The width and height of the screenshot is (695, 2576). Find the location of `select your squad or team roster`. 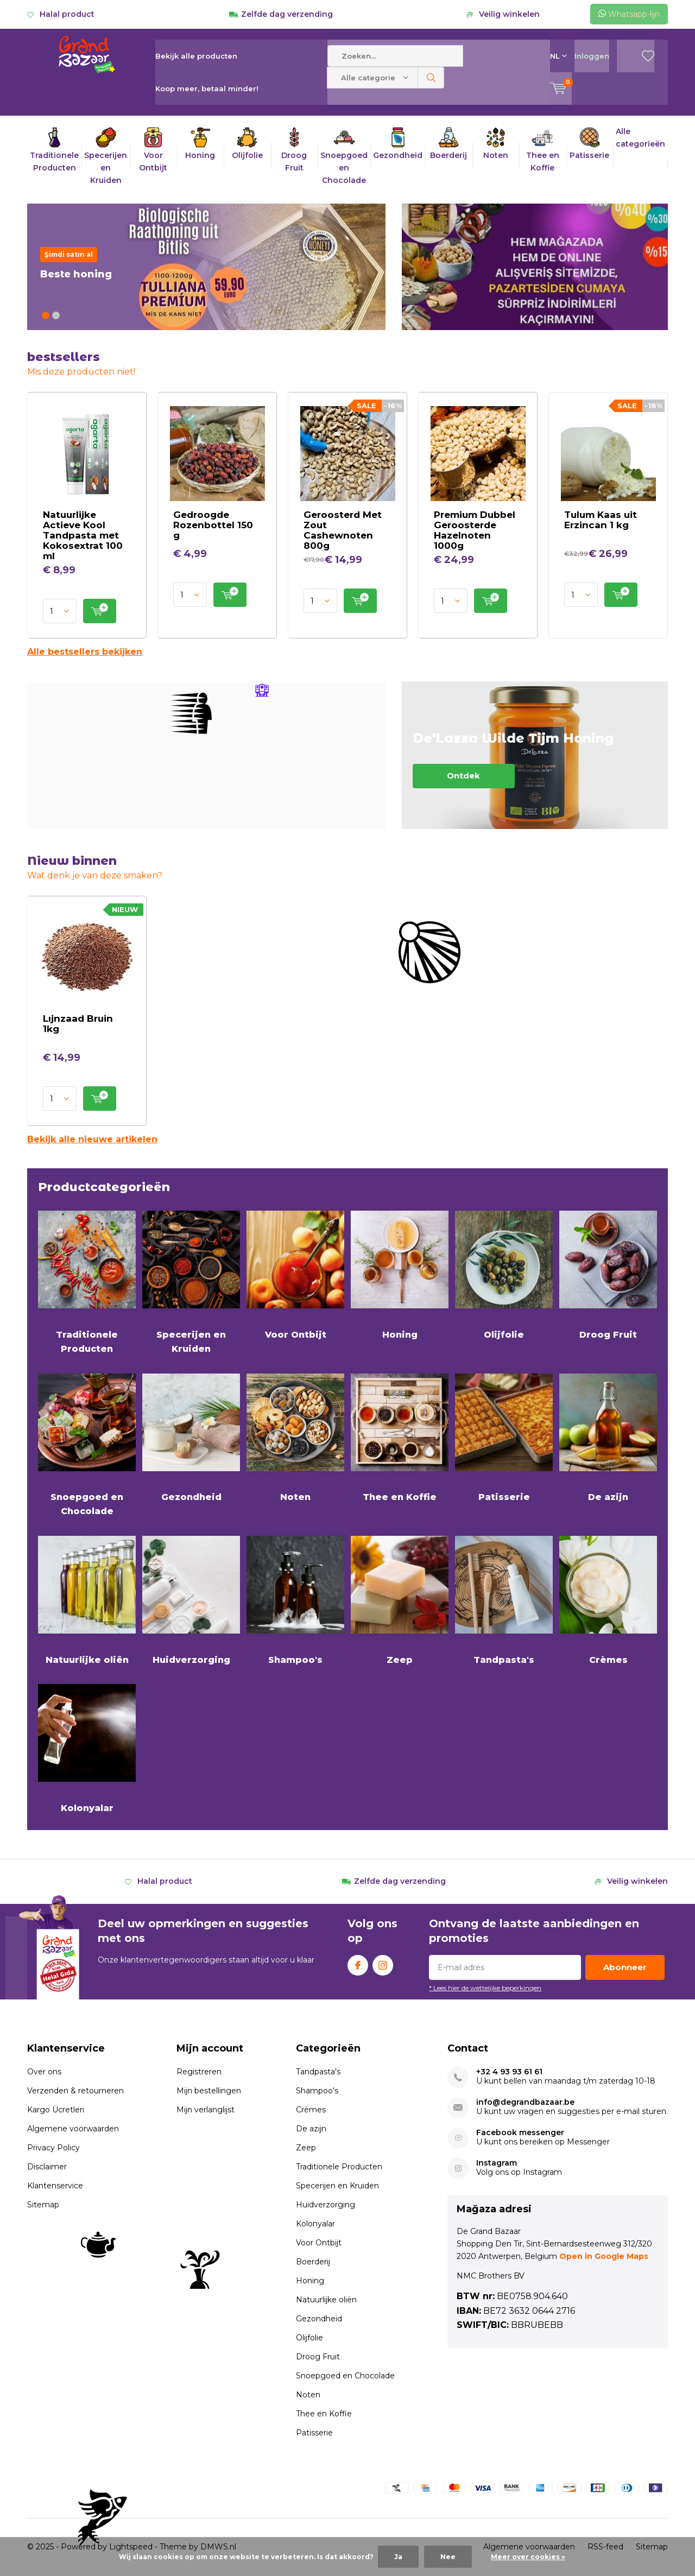

select your squad or team roster is located at coordinates (262, 690).